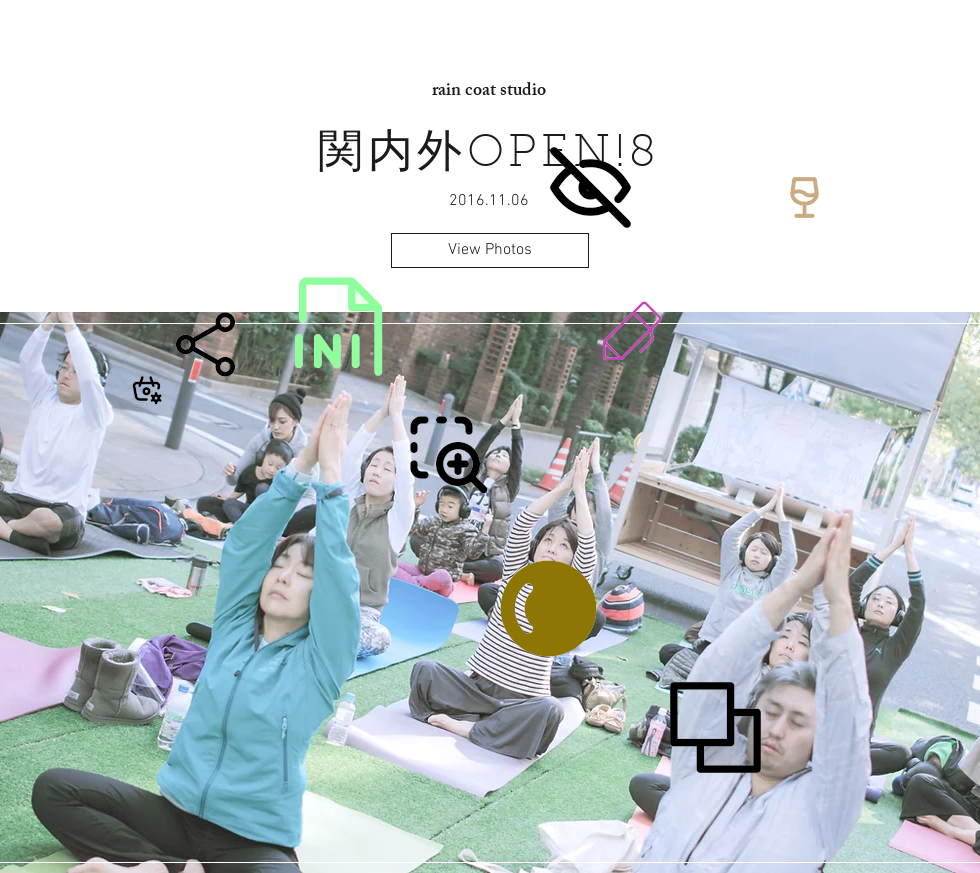 The width and height of the screenshot is (980, 873). Describe the element at coordinates (715, 727) in the screenshot. I see `subtract or remove a layer from selection` at that location.